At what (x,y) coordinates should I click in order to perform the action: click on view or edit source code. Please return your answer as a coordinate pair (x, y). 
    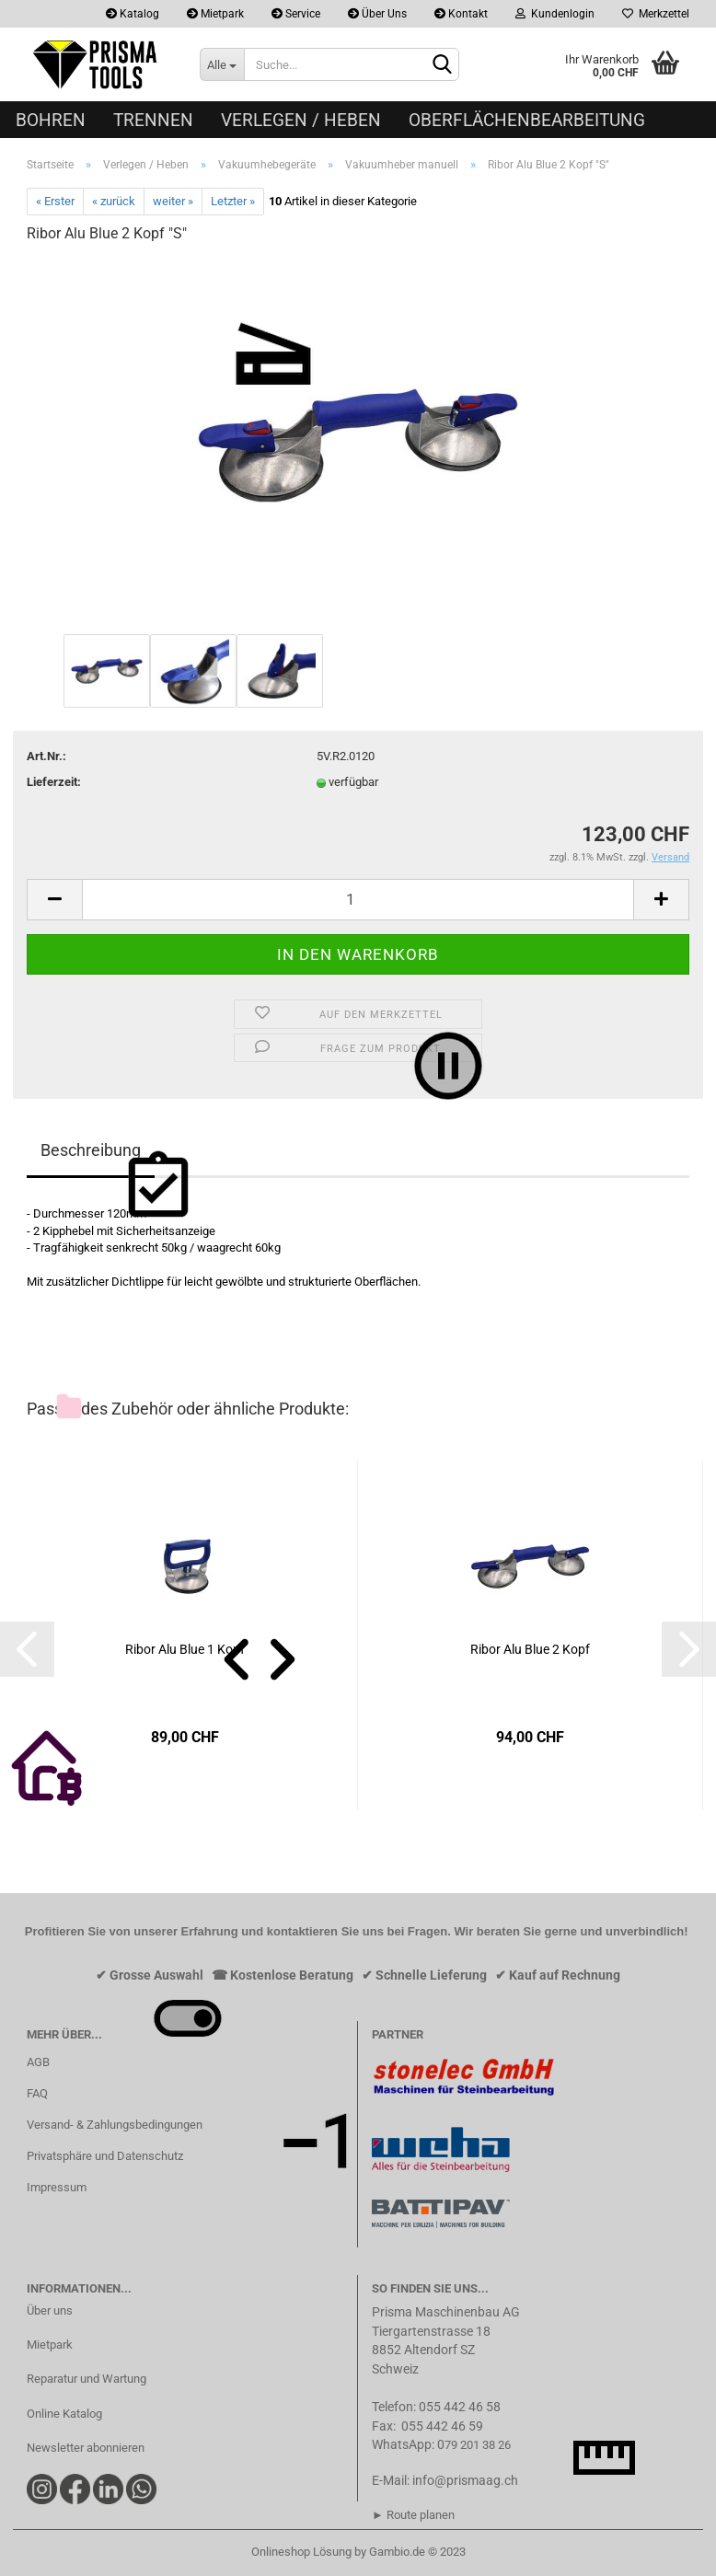
    Looking at the image, I should click on (260, 1659).